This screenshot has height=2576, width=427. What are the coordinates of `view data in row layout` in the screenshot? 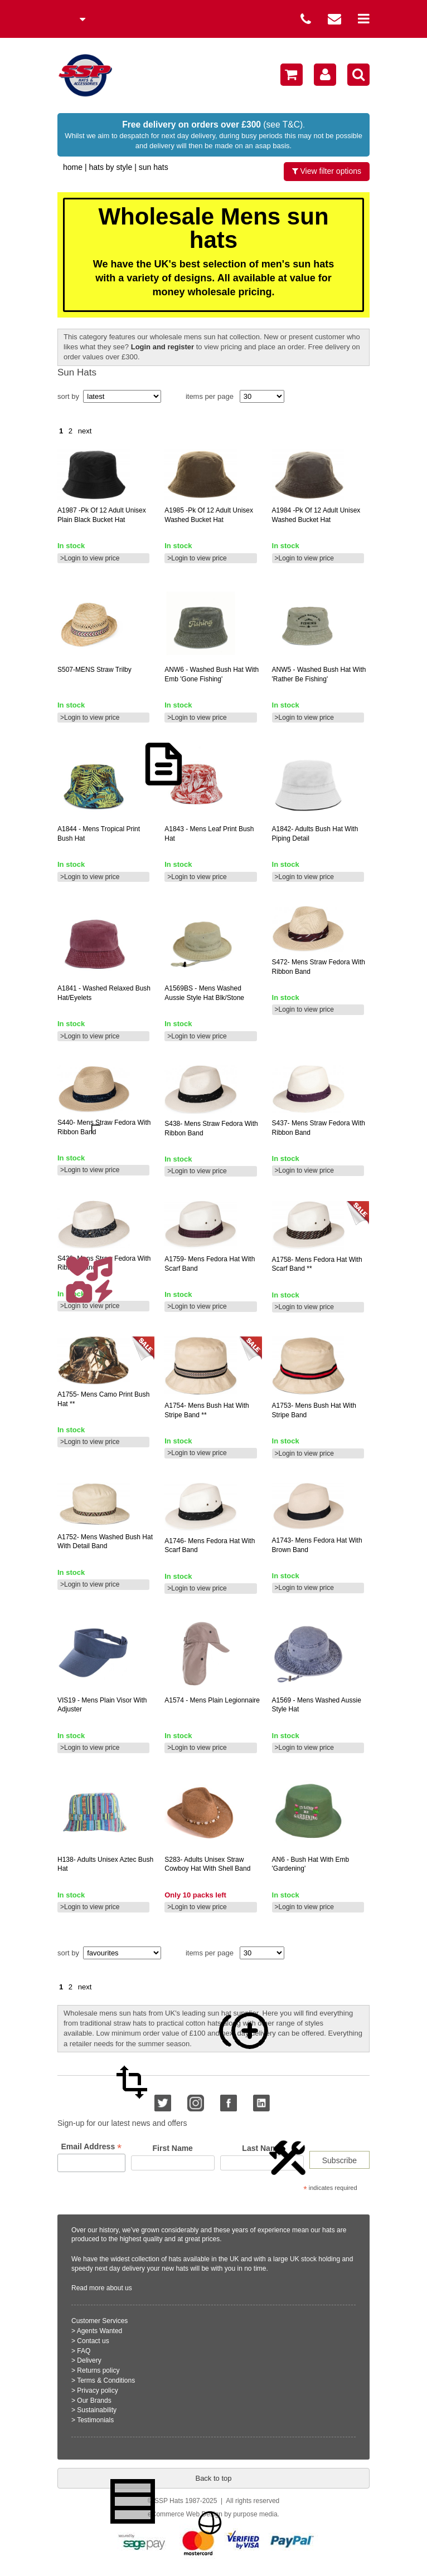 It's located at (133, 2501).